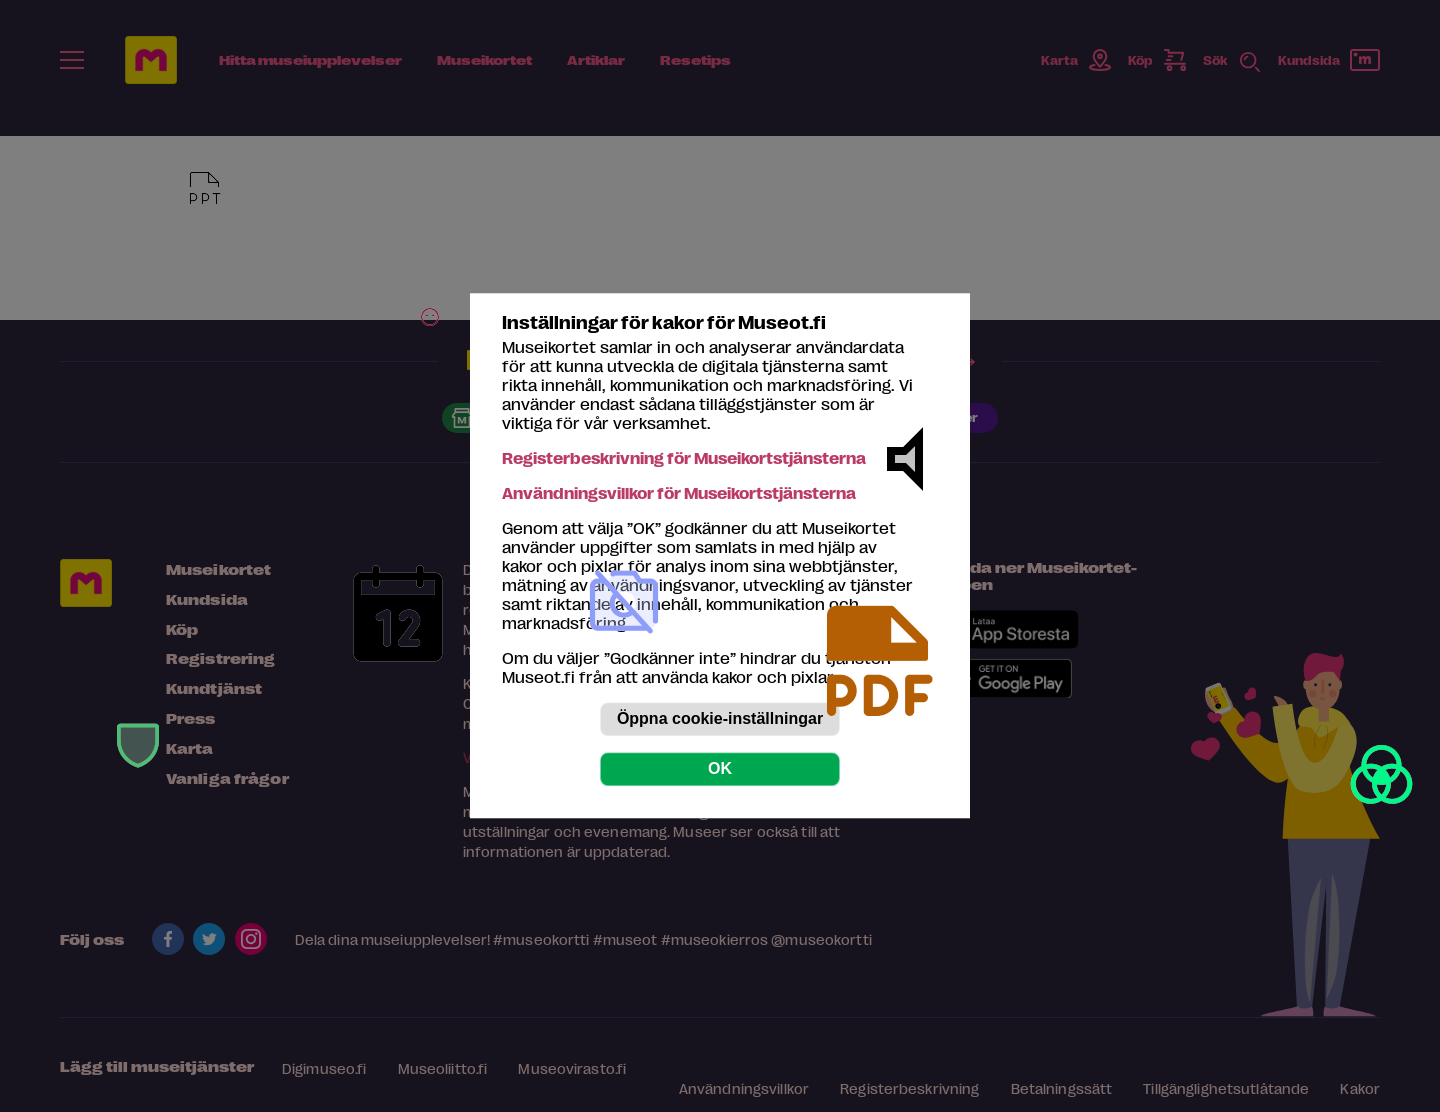  I want to click on mute or unmute audio, so click(907, 459).